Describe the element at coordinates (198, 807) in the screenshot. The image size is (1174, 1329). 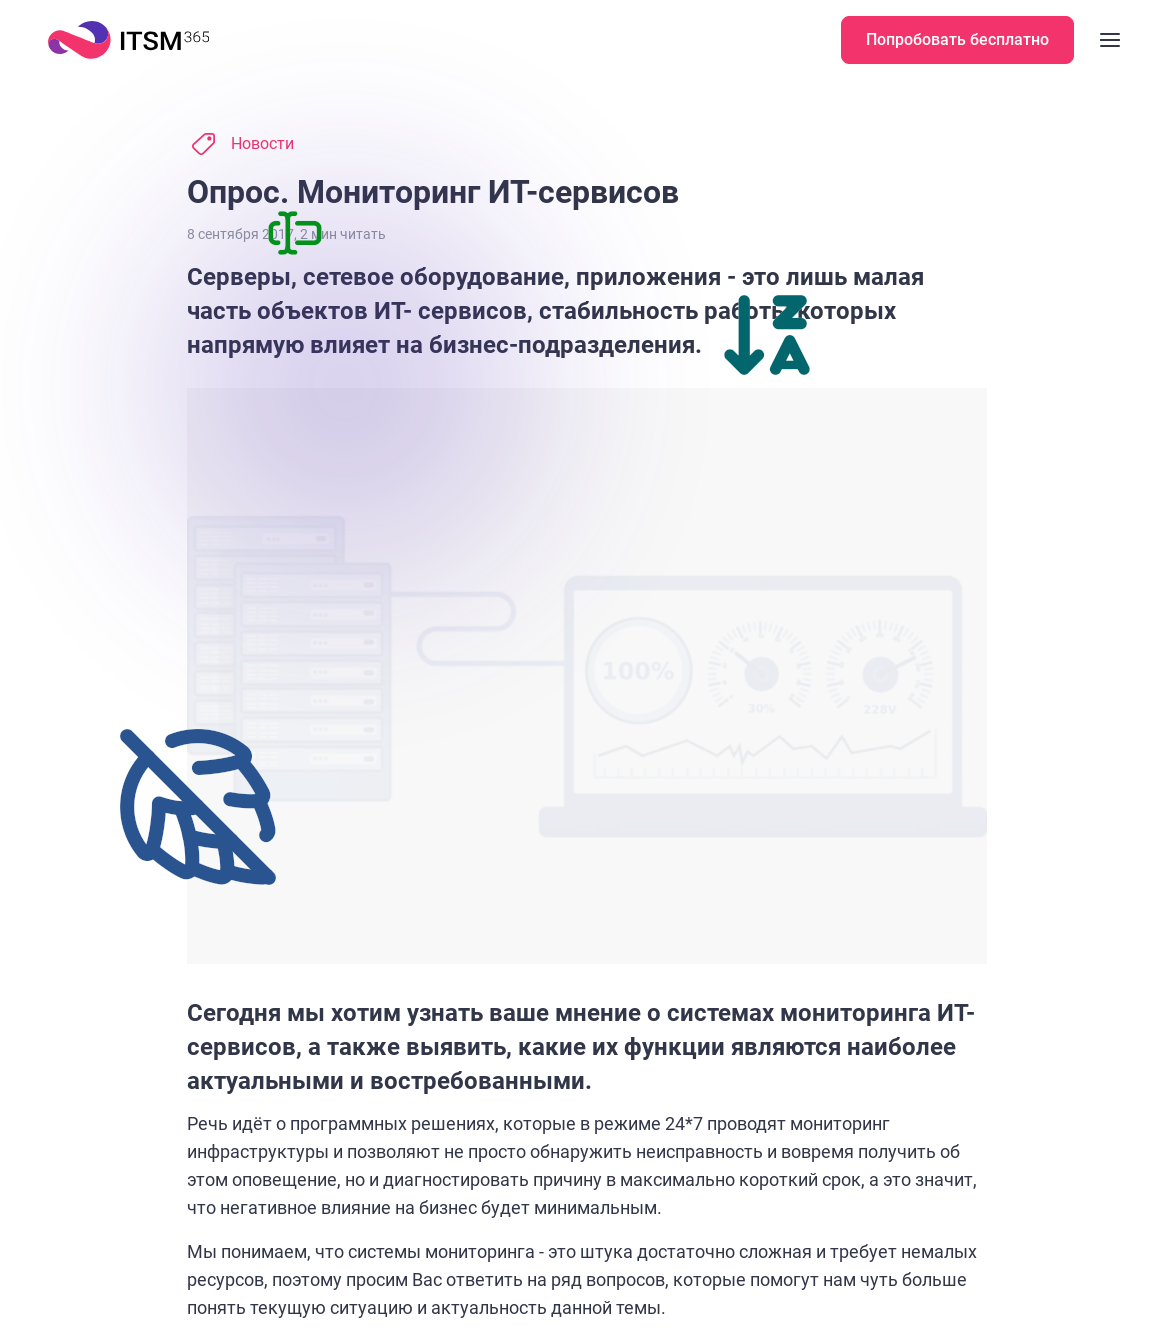
I see `disable hop or jump animation` at that location.